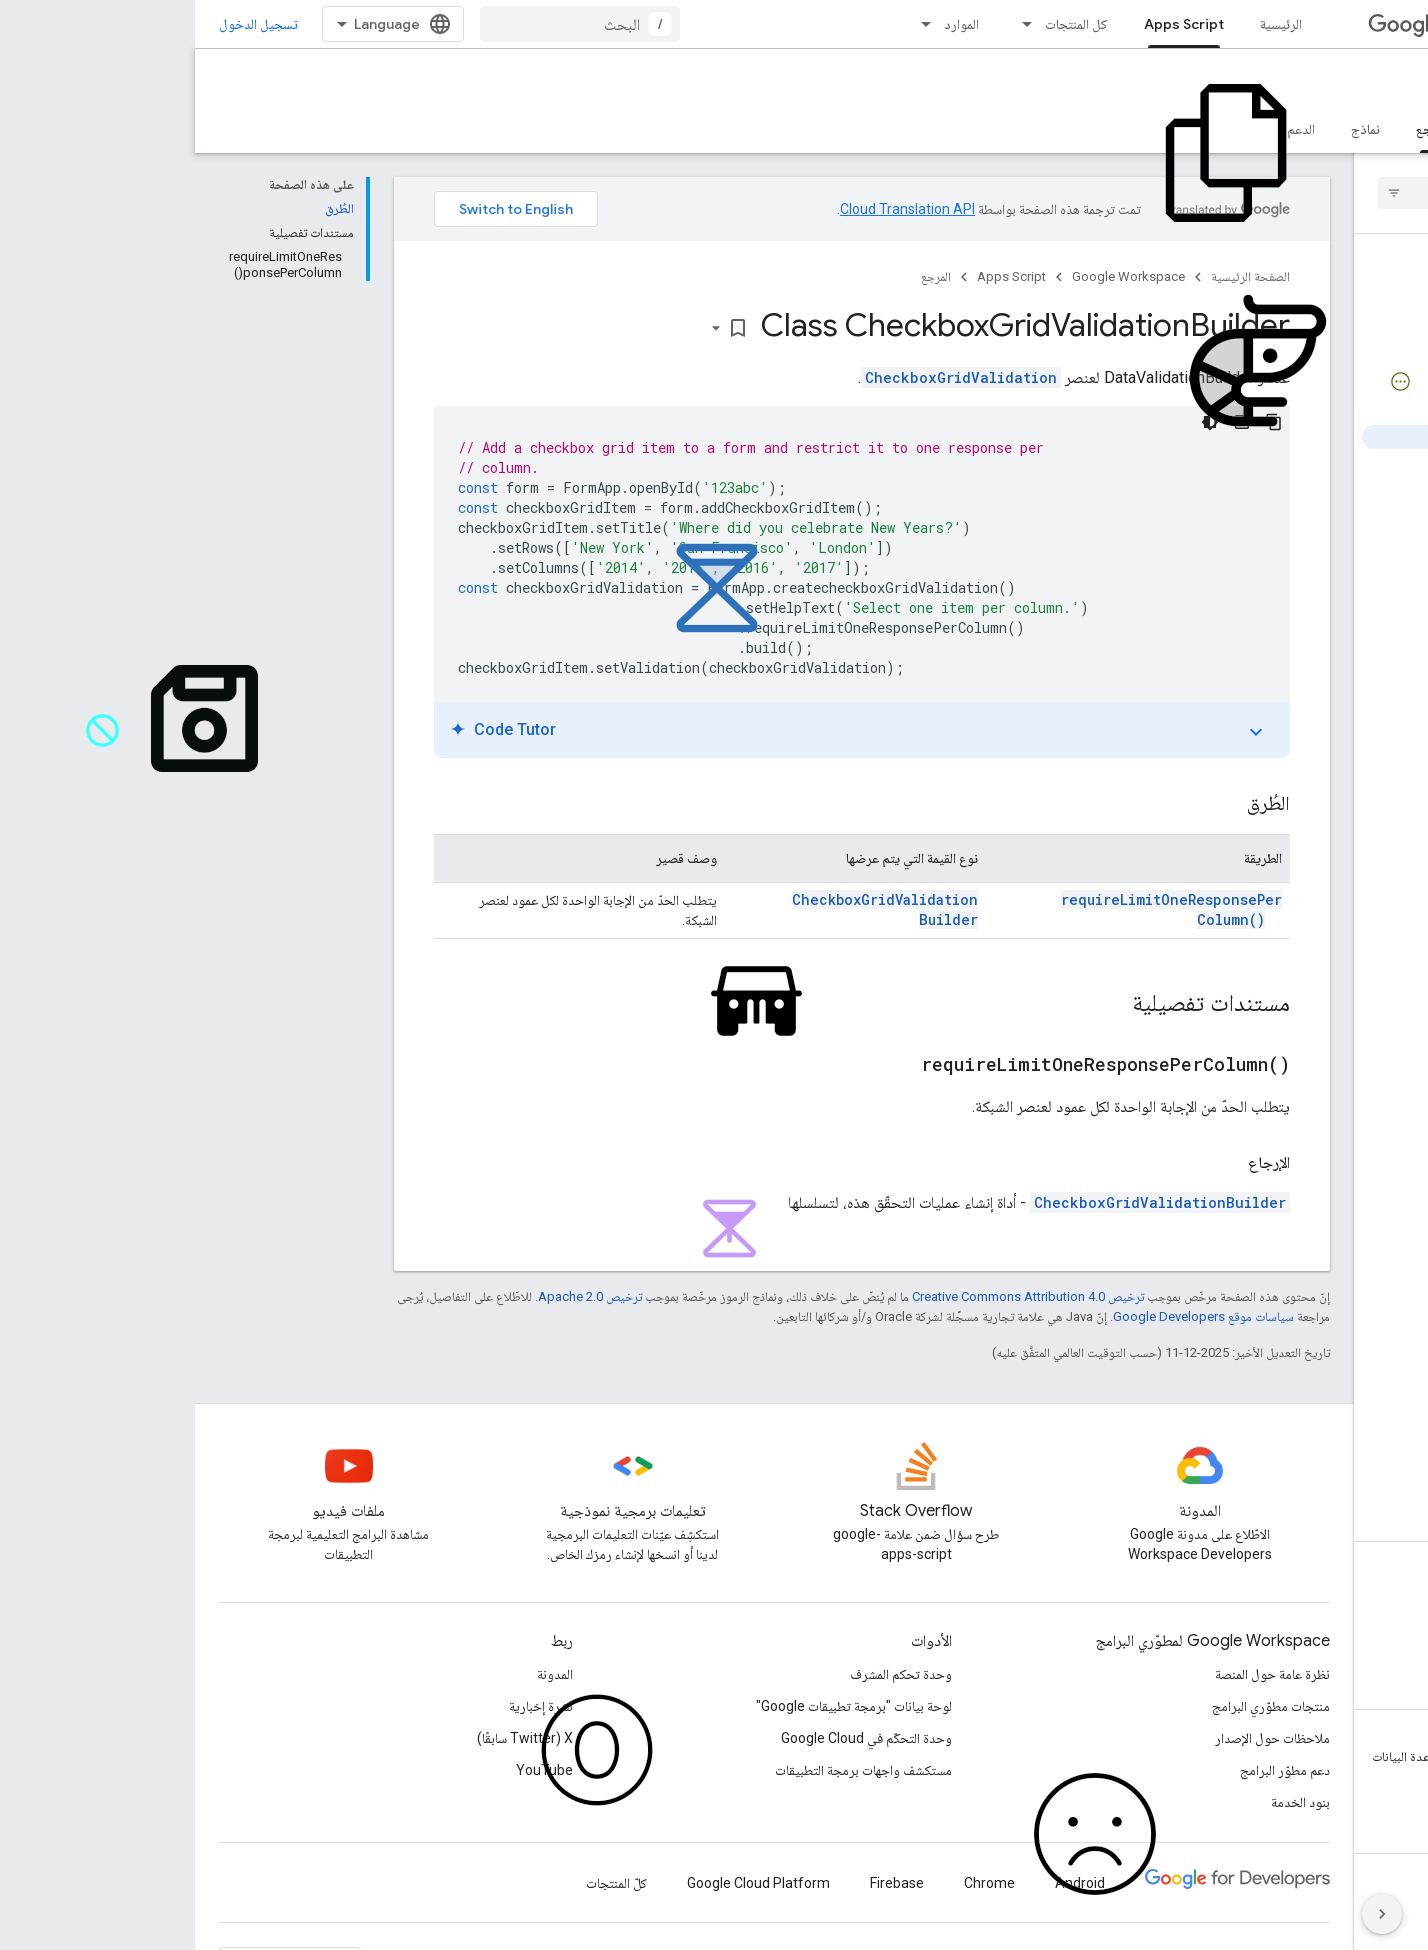 The width and height of the screenshot is (1428, 1950). What do you see at coordinates (756, 1002) in the screenshot?
I see `select off-road or adventure vehicle type` at bounding box center [756, 1002].